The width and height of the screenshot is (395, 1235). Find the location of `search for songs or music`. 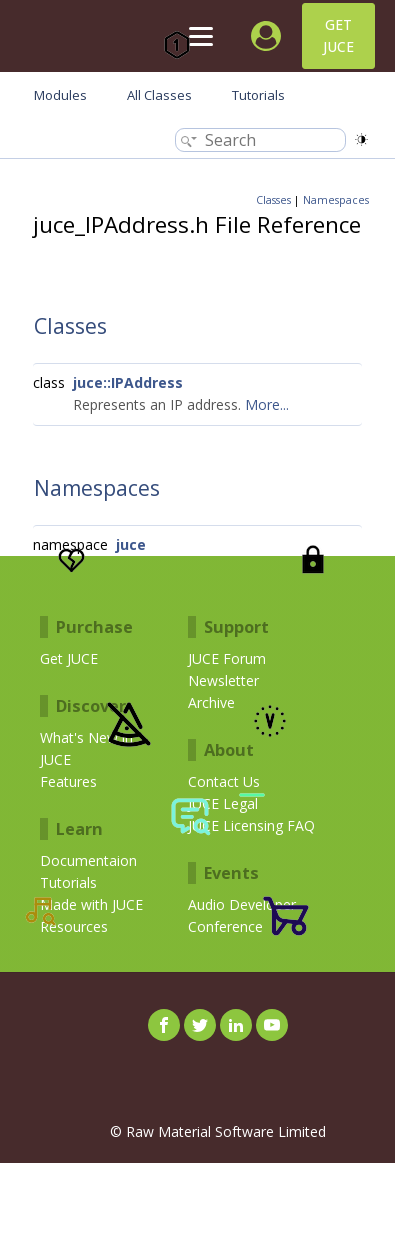

search for songs or music is located at coordinates (40, 910).